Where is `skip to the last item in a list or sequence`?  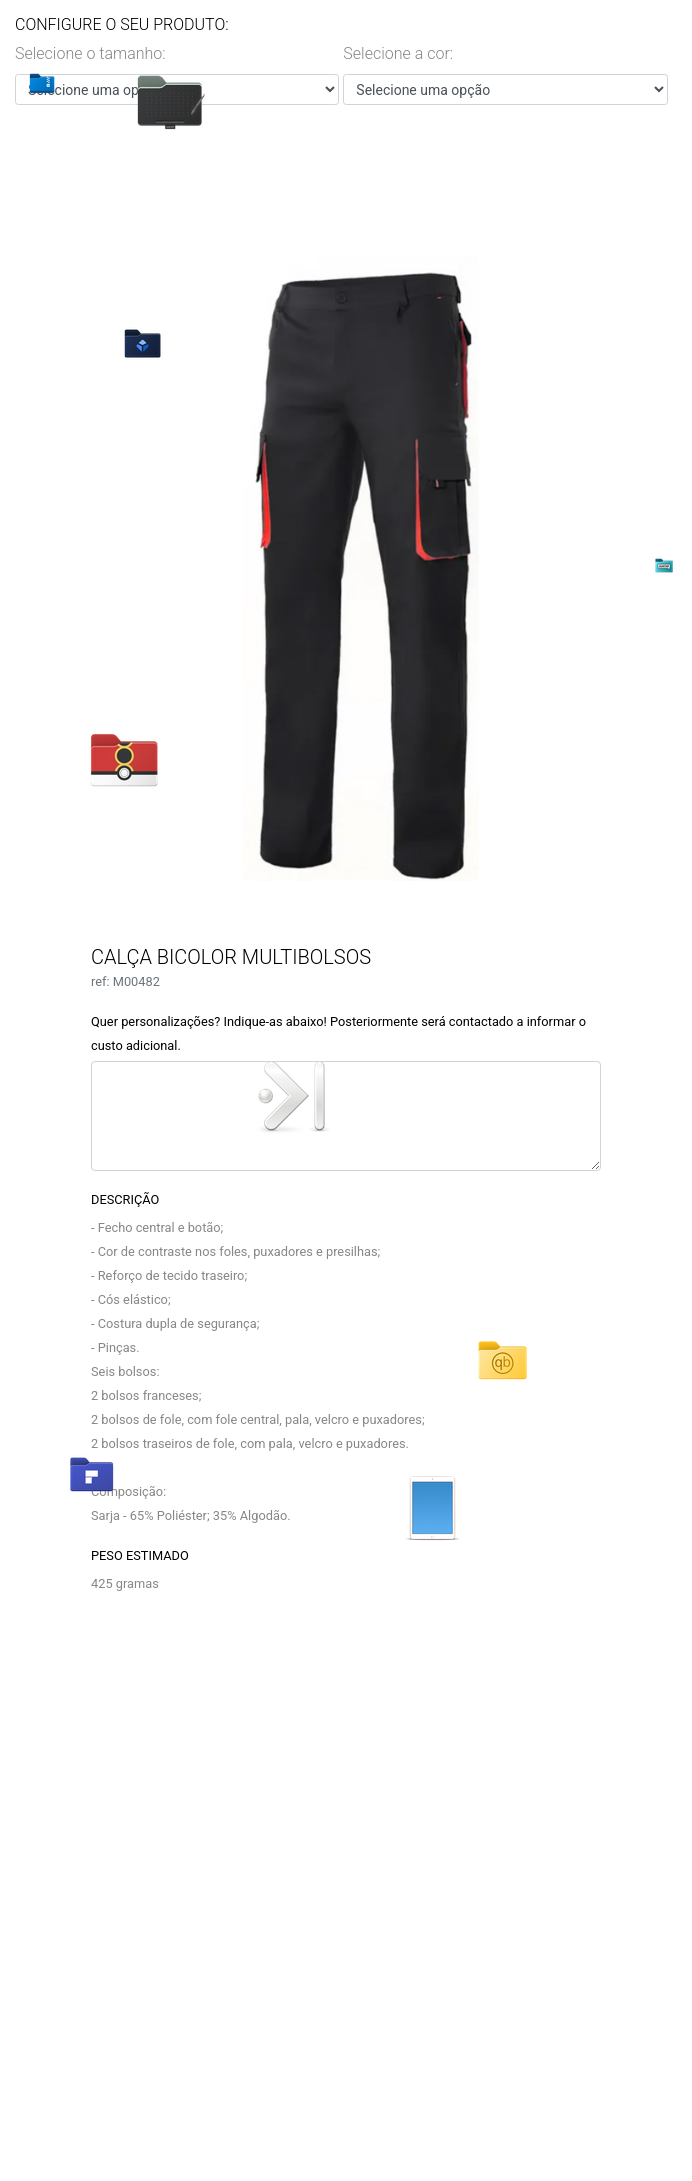 skip to the last item in a list or sequence is located at coordinates (293, 1096).